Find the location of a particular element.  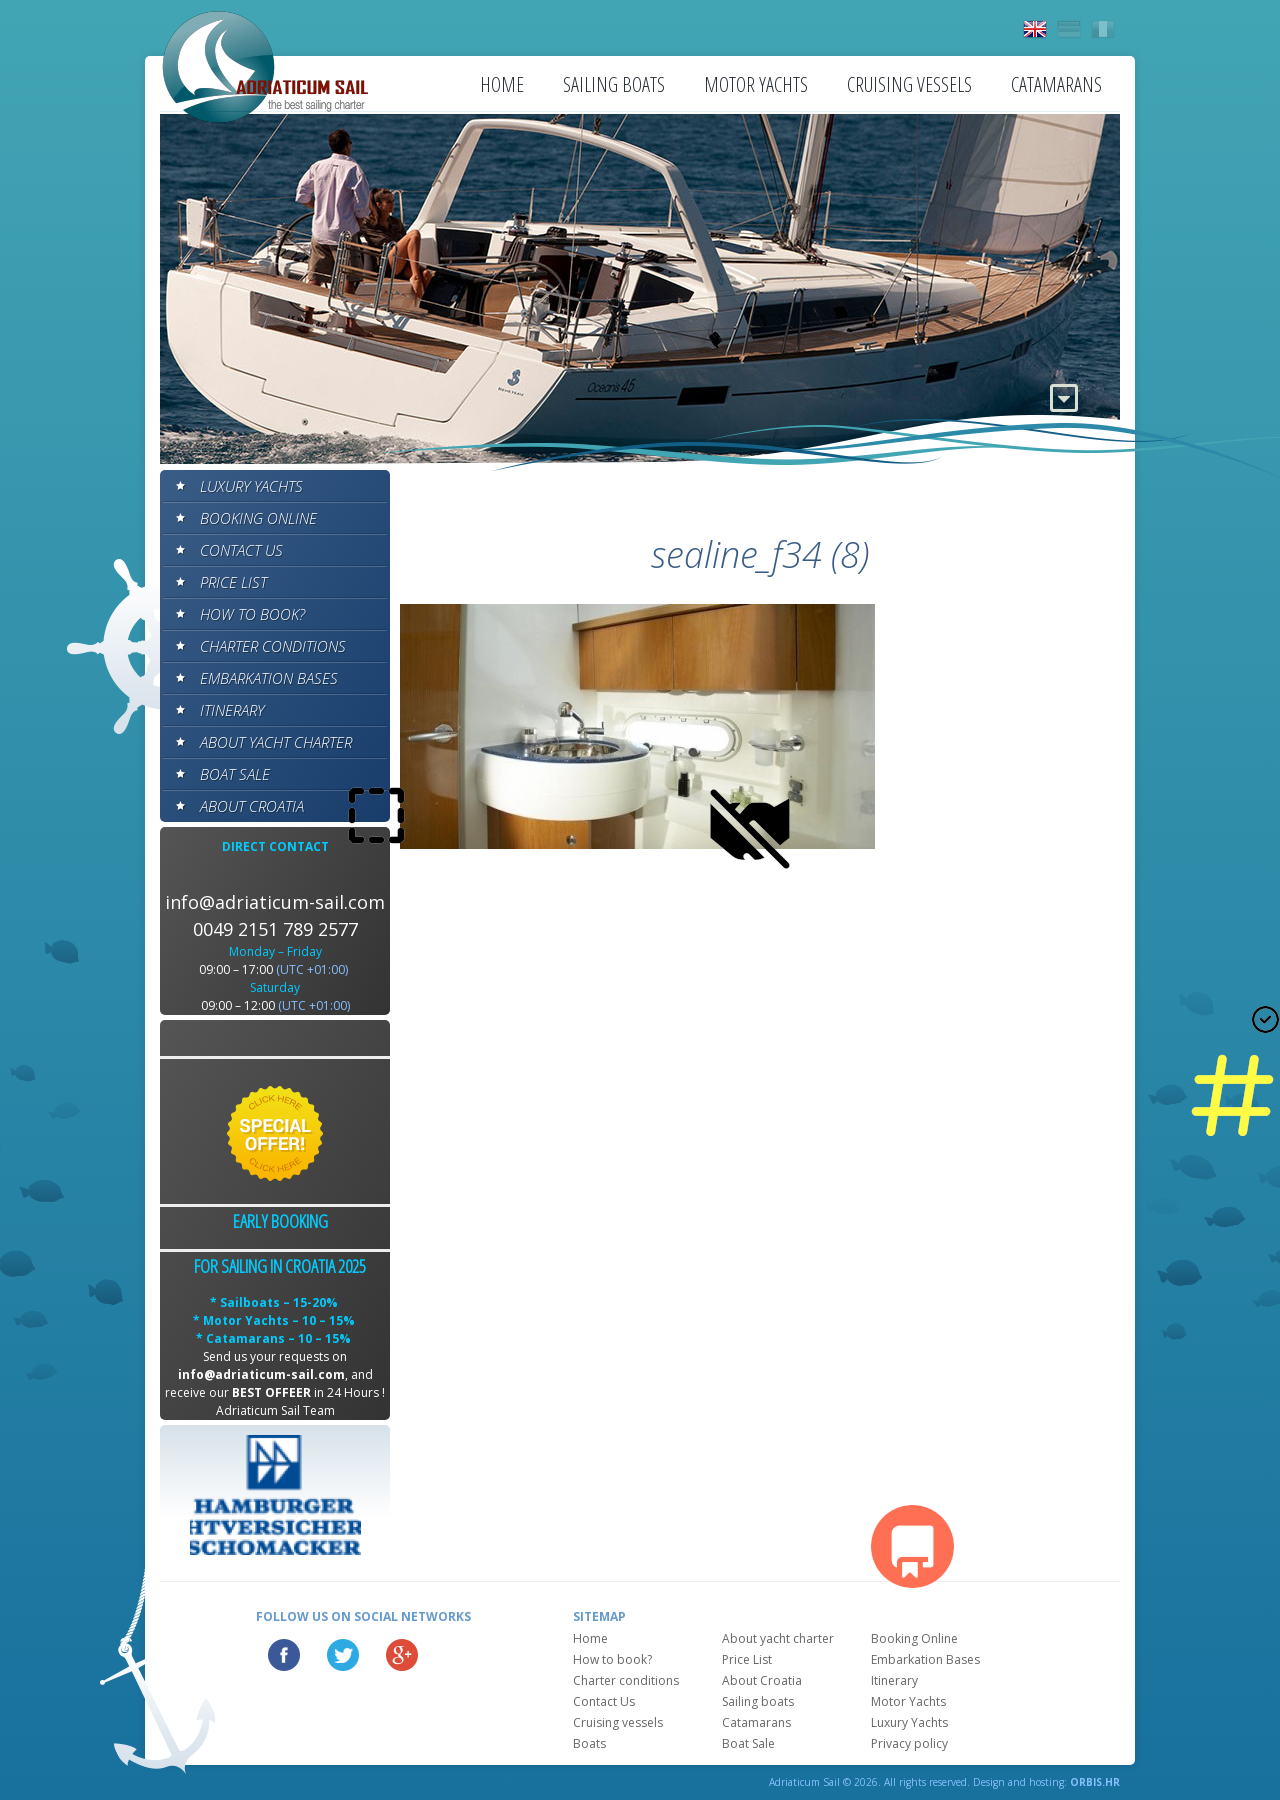

indicates a closed or resolved issue is located at coordinates (1265, 1019).